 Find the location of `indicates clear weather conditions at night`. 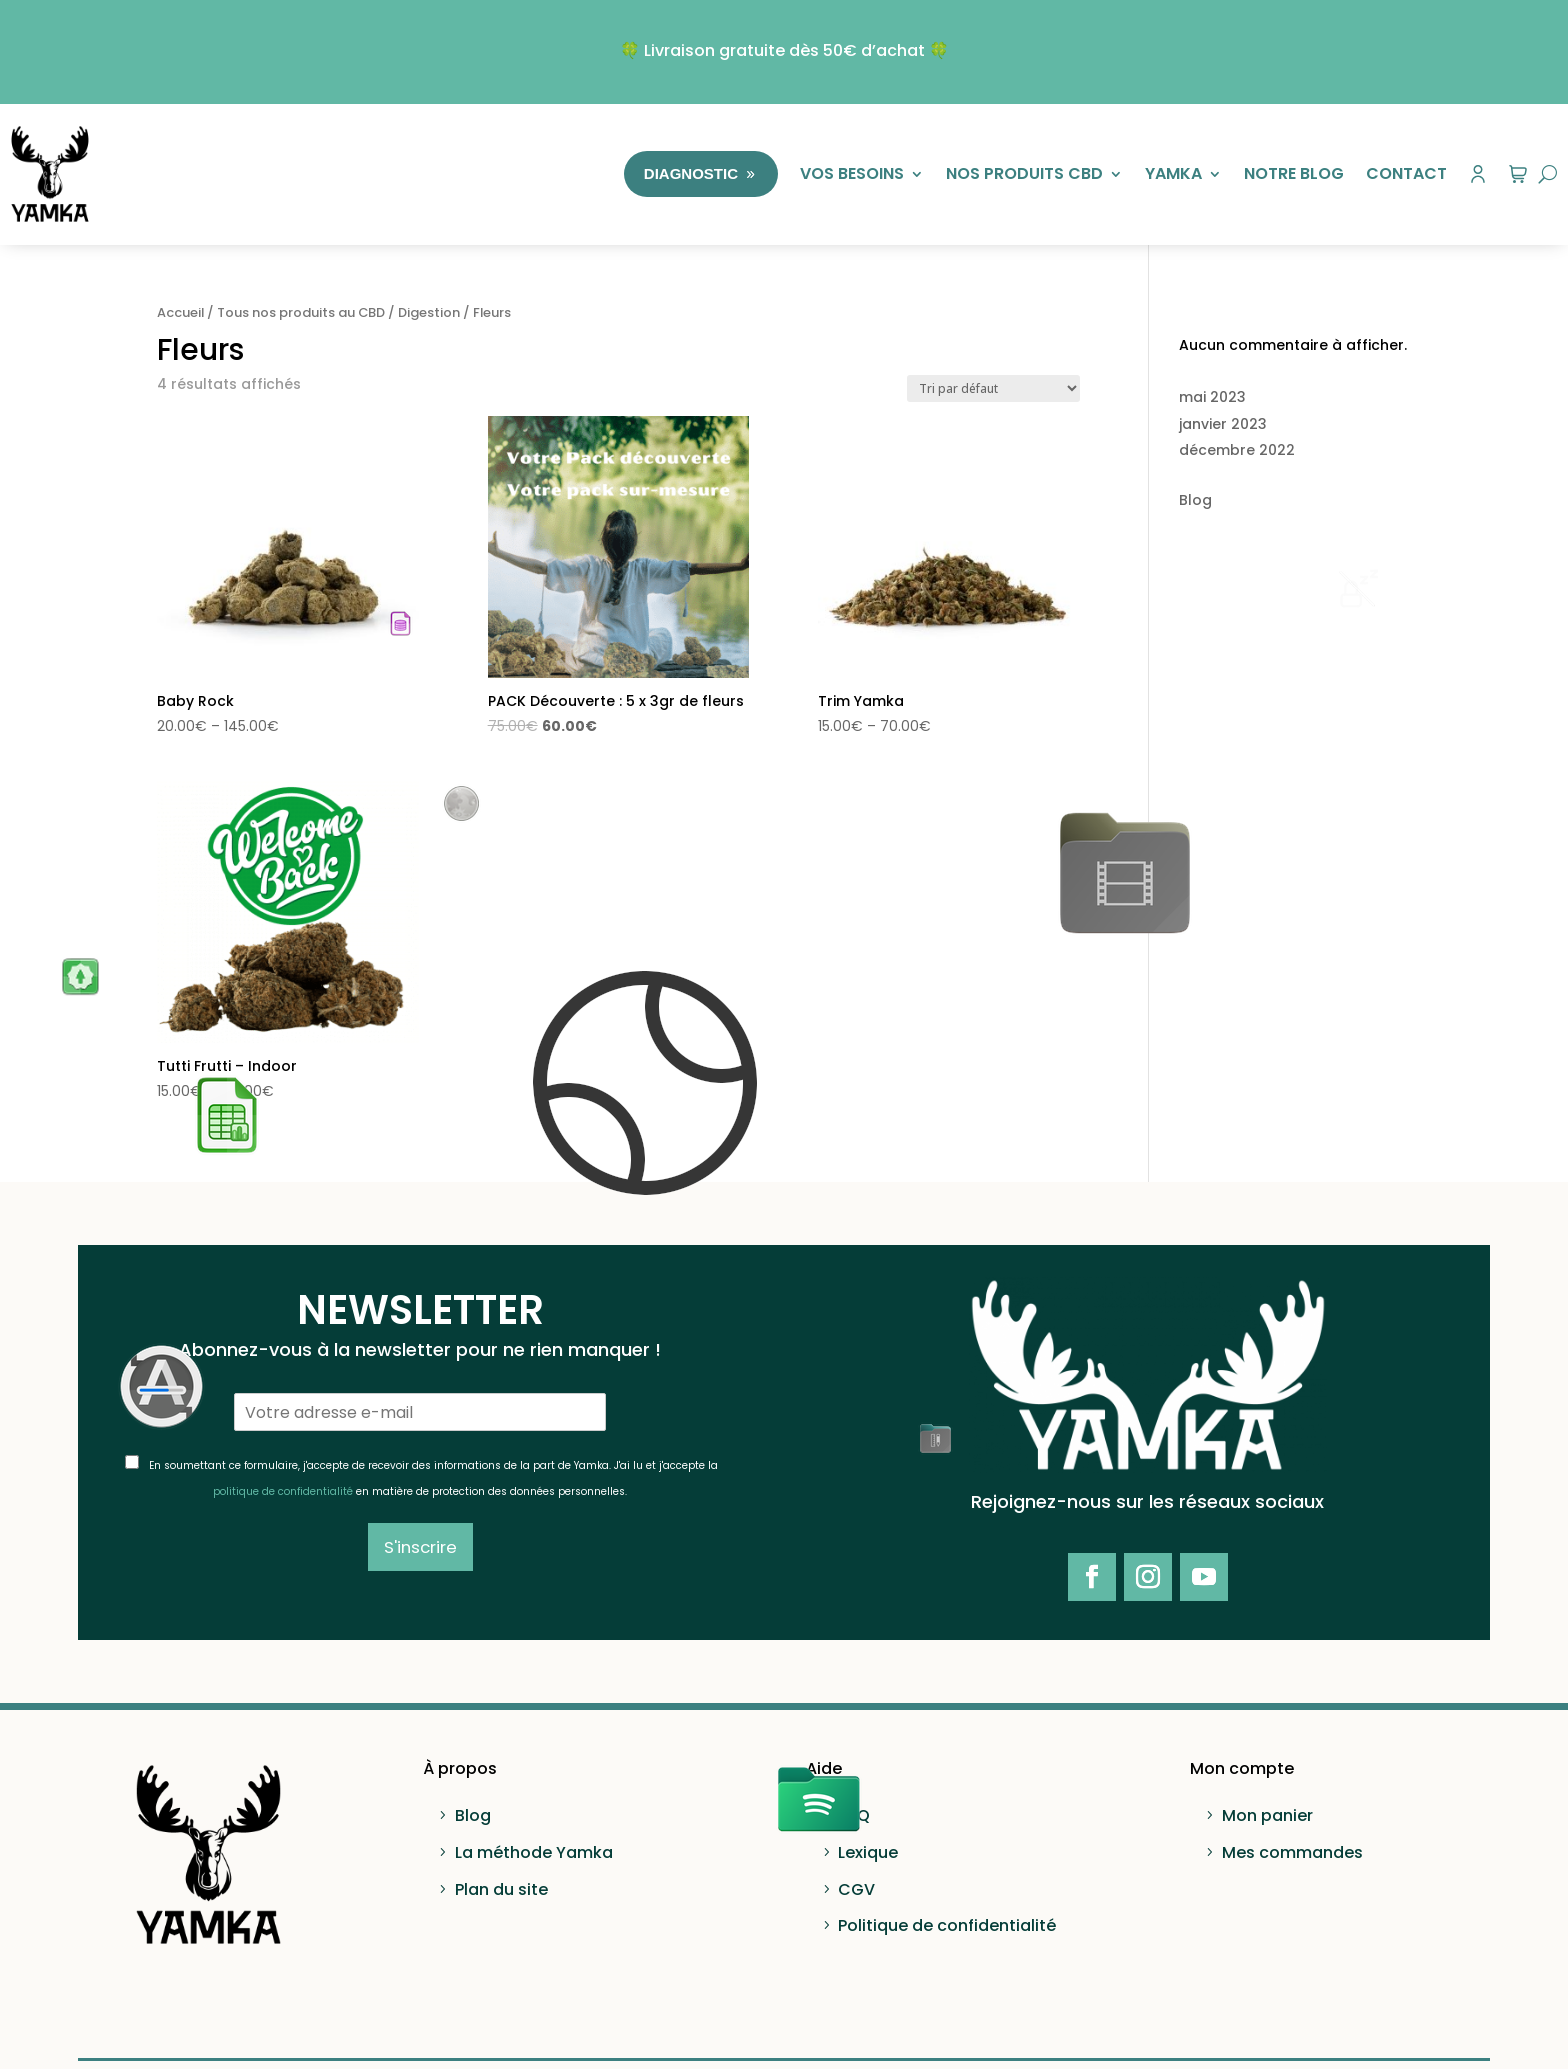

indicates clear weather conditions at night is located at coordinates (461, 803).